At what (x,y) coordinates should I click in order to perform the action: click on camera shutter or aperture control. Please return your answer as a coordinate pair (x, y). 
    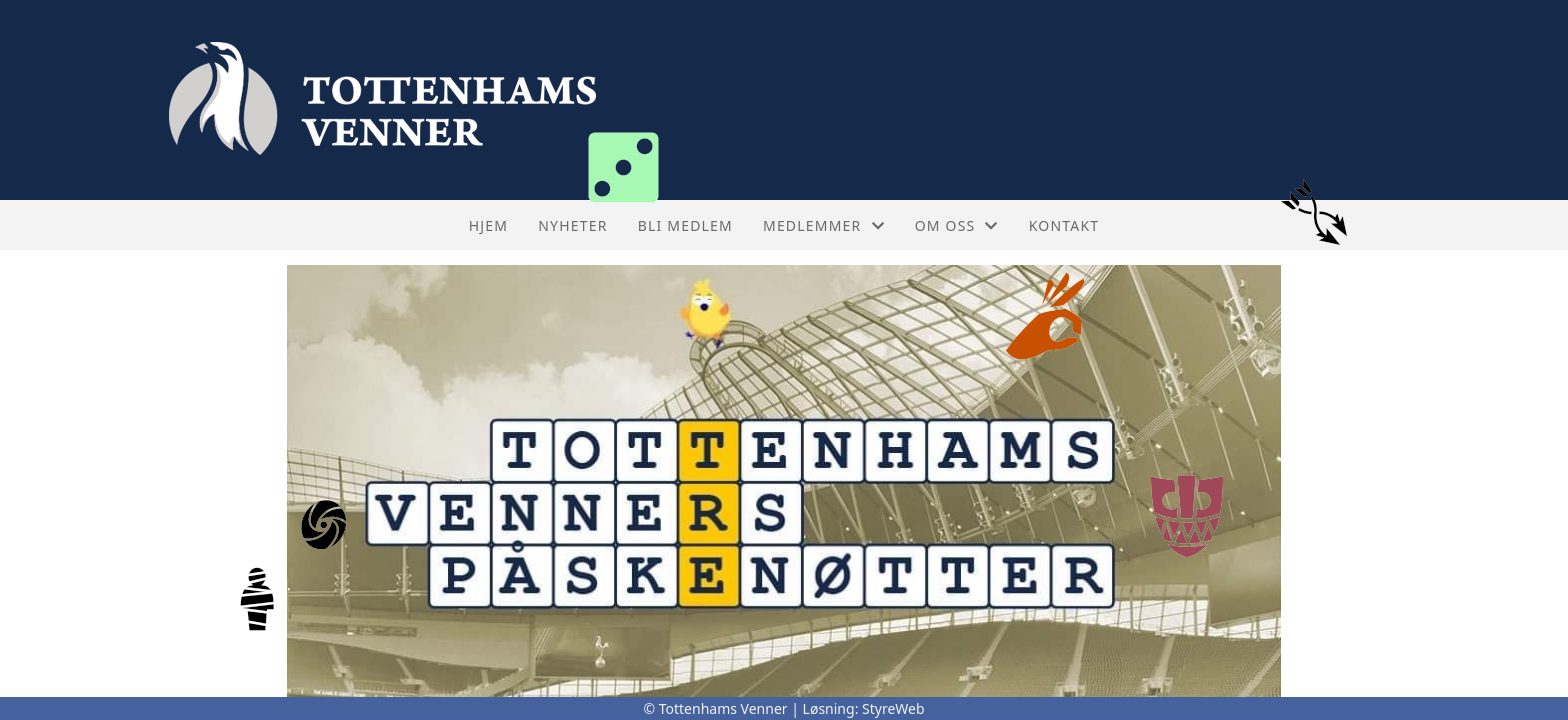
    Looking at the image, I should click on (323, 524).